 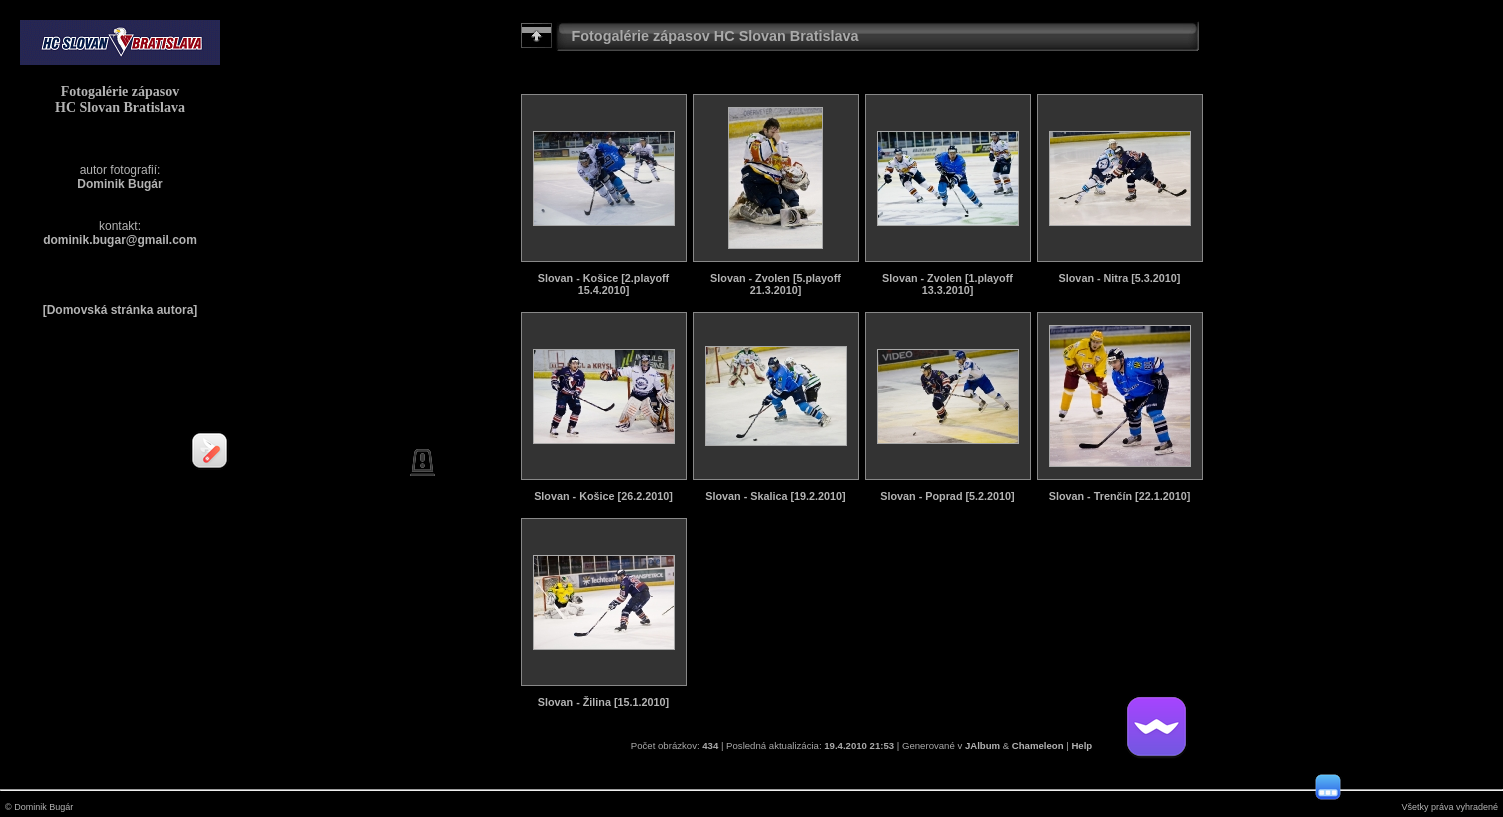 I want to click on open ferdium messaging aggregator app, so click(x=1156, y=726).